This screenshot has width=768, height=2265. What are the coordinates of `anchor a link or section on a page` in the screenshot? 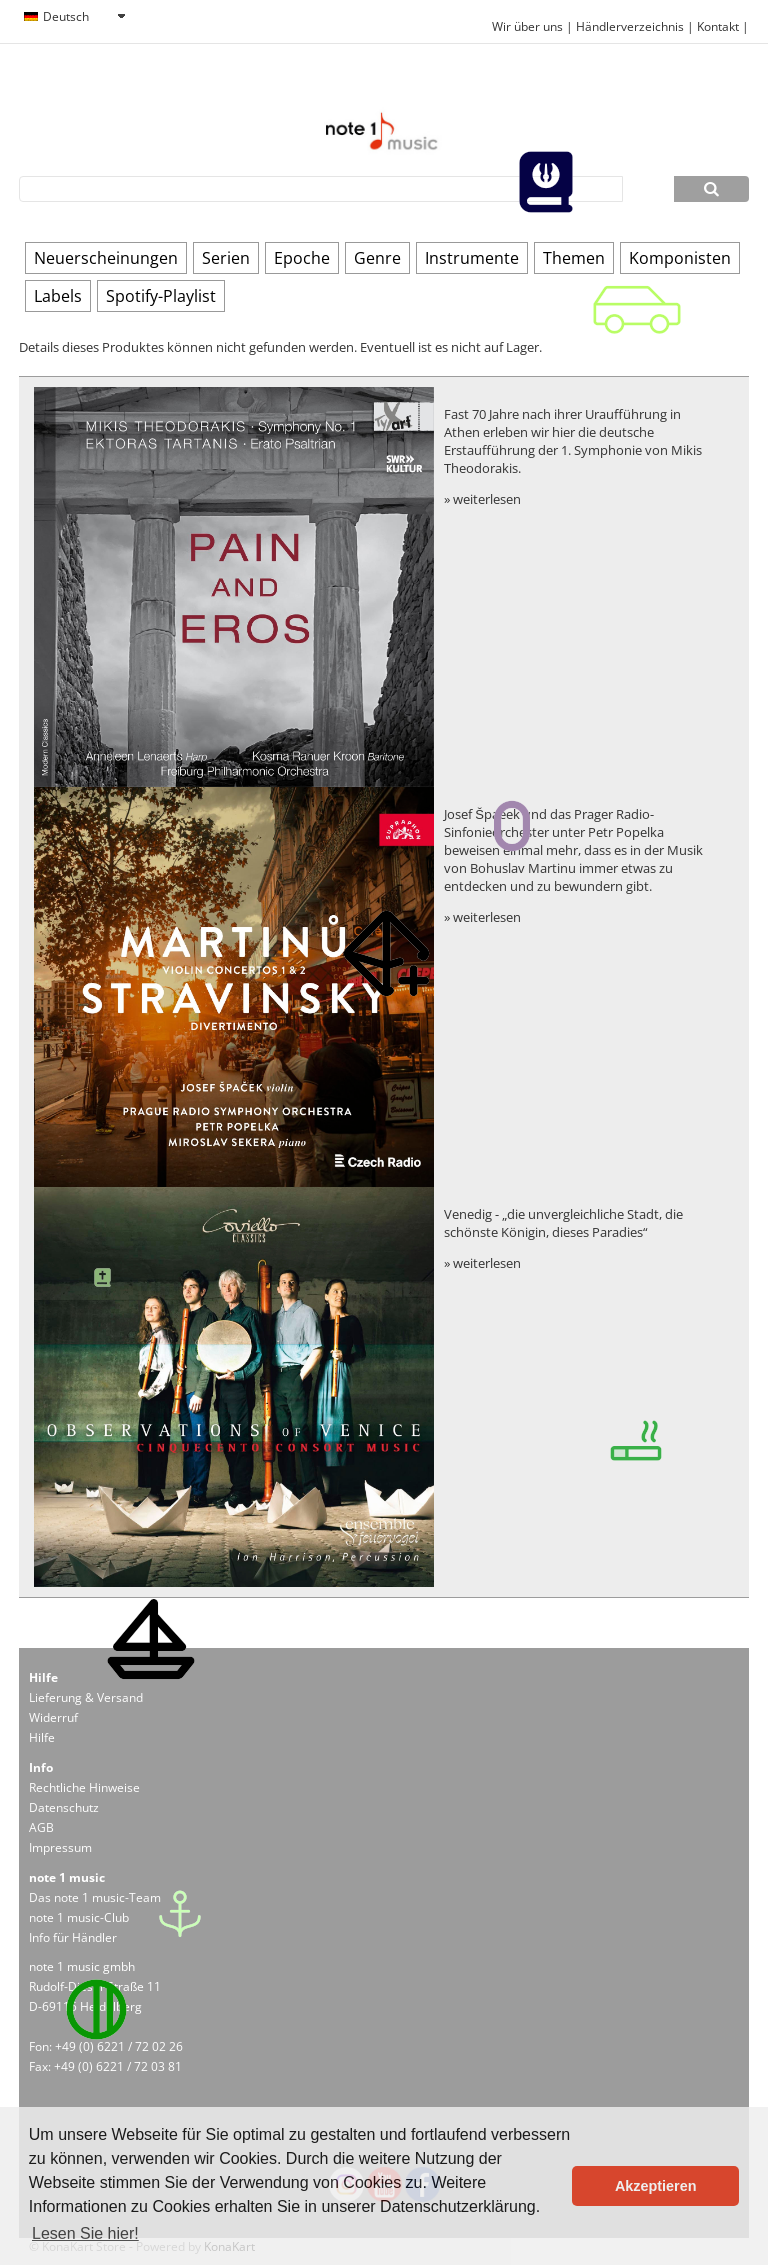 It's located at (180, 1913).